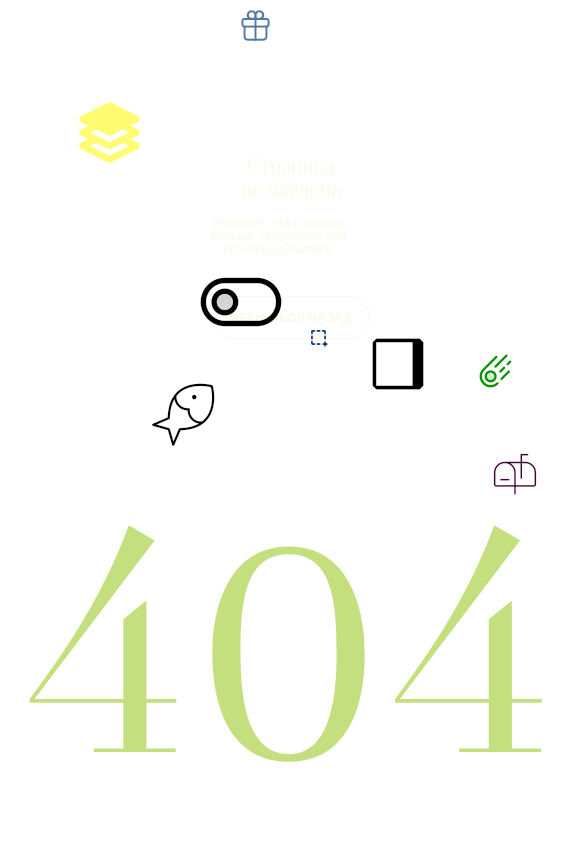 The height and width of the screenshot is (855, 581). Describe the element at coordinates (398, 364) in the screenshot. I see `move activity bar to the right side of the layout` at that location.